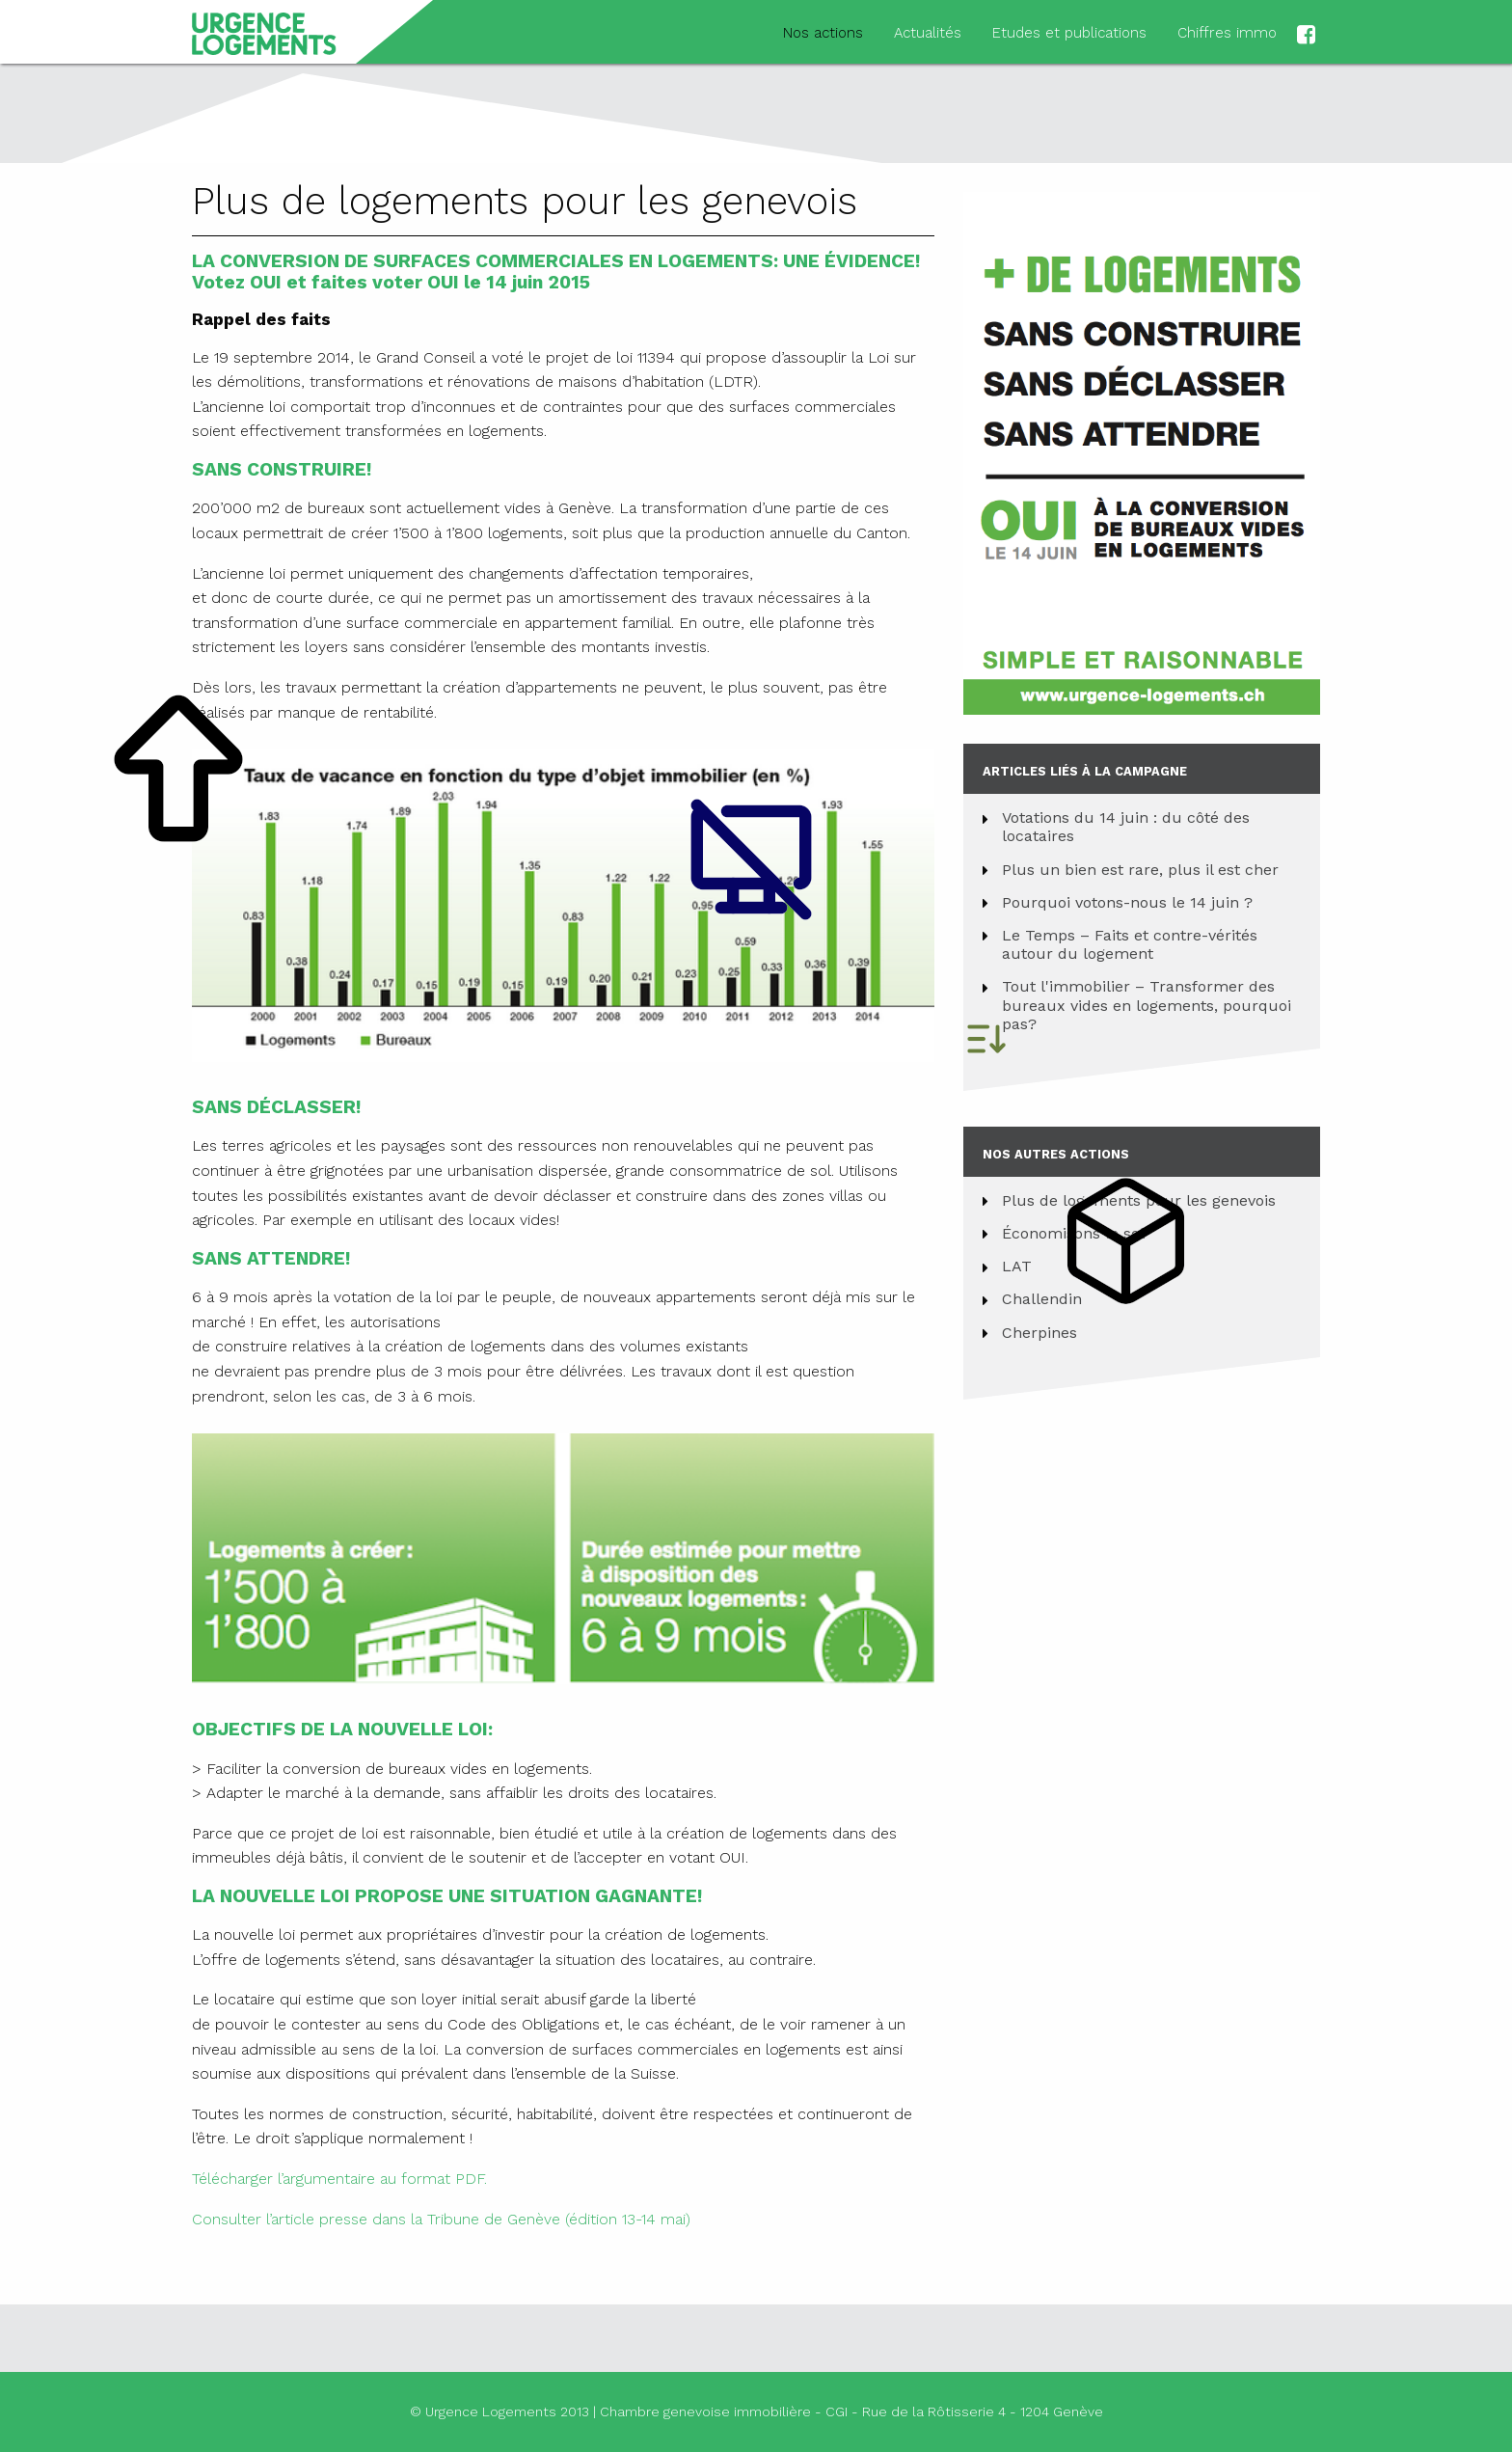  Describe the element at coordinates (751, 859) in the screenshot. I see `desktop display is unavailable or disconnected` at that location.